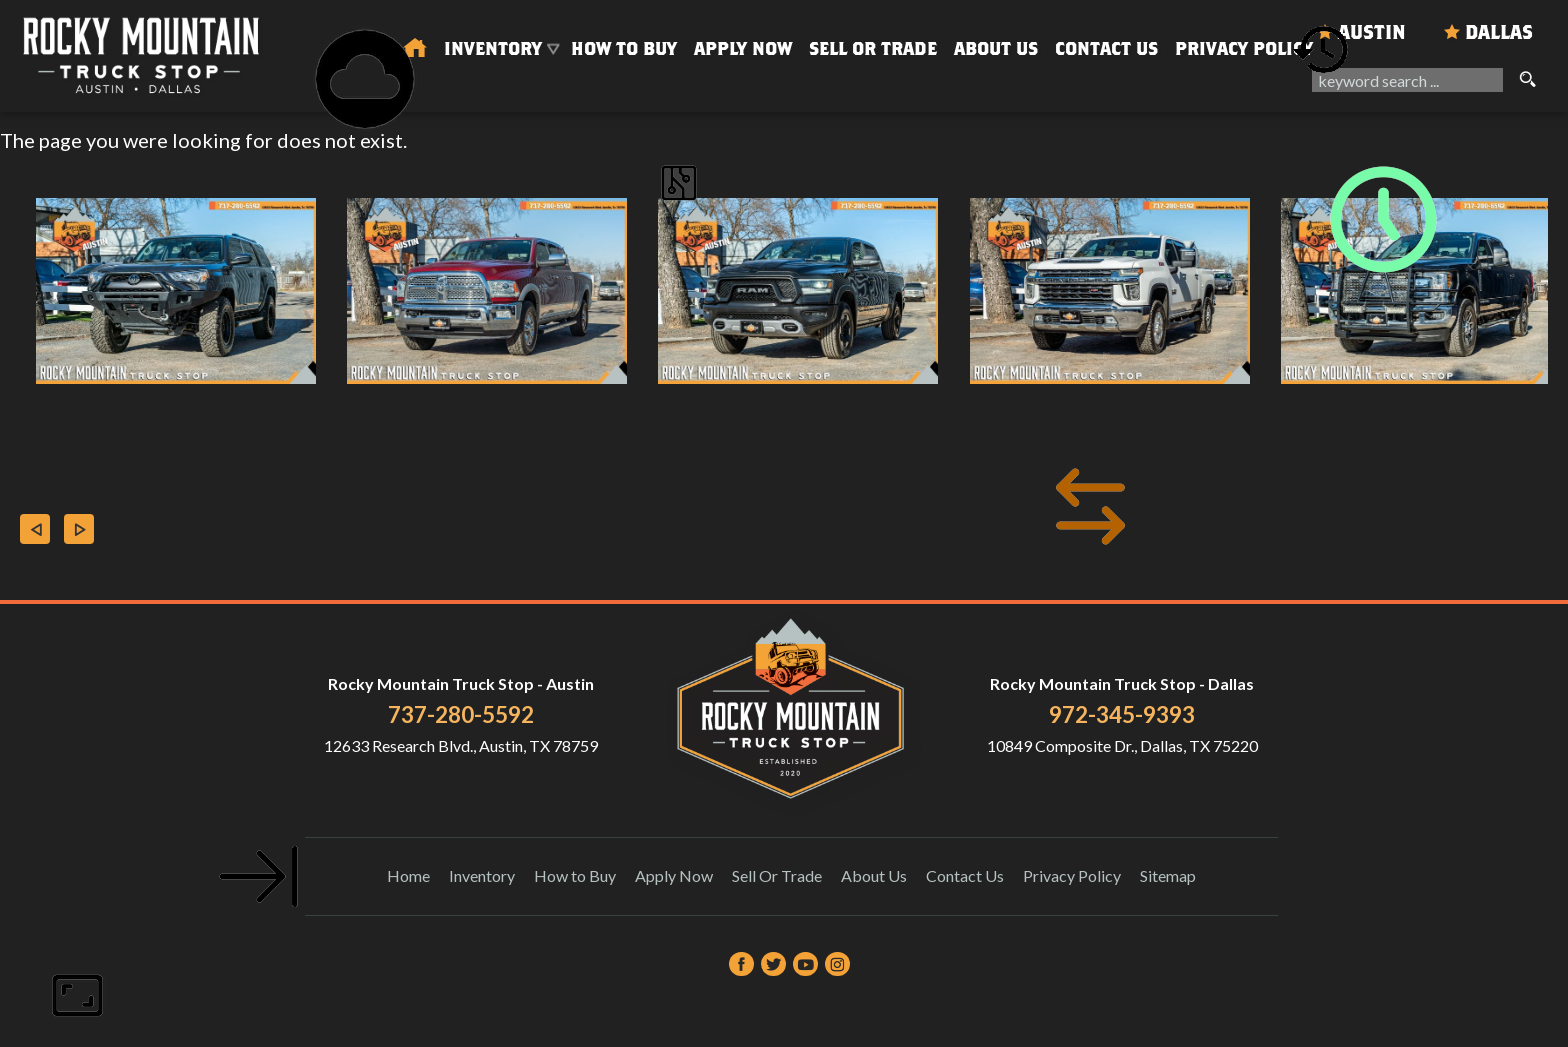 The height and width of the screenshot is (1047, 1568). What do you see at coordinates (1383, 219) in the screenshot?
I see `view current time` at bounding box center [1383, 219].